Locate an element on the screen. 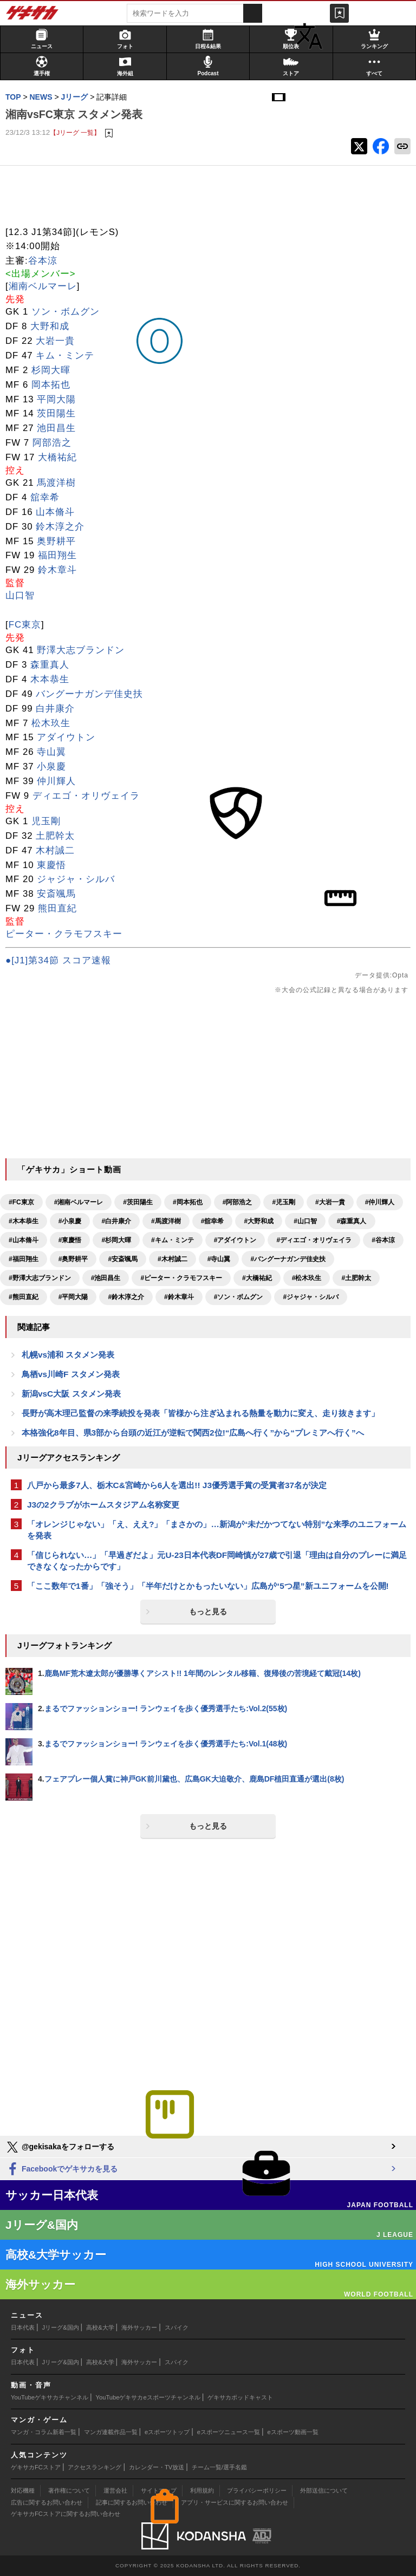 The image size is (416, 2576). access work or business documents is located at coordinates (266, 2174).